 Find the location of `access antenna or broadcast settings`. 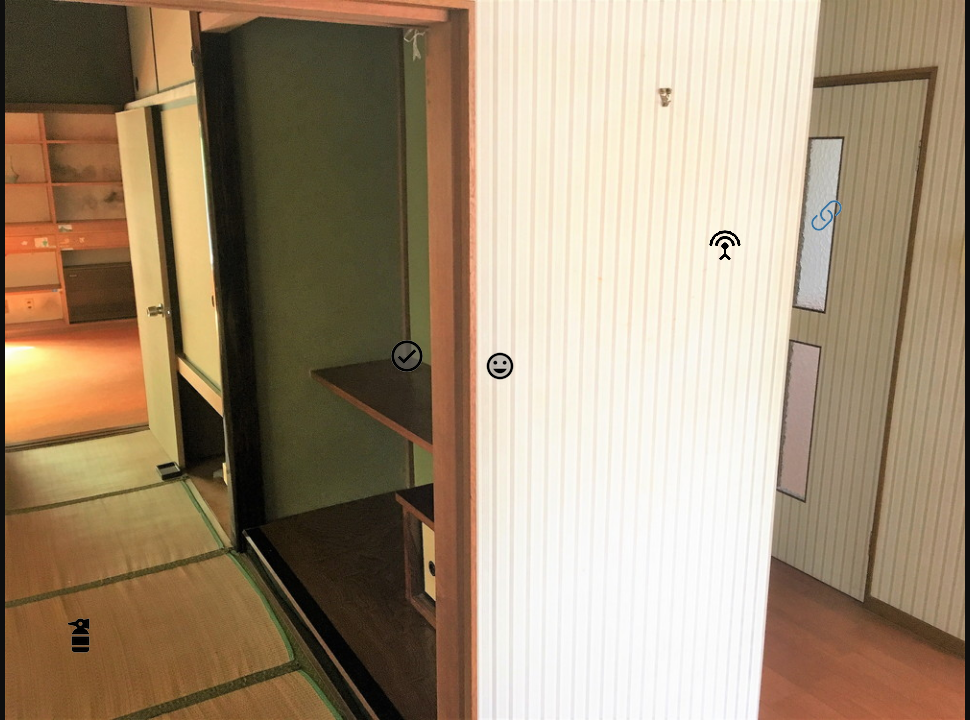

access antenna or broadcast settings is located at coordinates (725, 246).